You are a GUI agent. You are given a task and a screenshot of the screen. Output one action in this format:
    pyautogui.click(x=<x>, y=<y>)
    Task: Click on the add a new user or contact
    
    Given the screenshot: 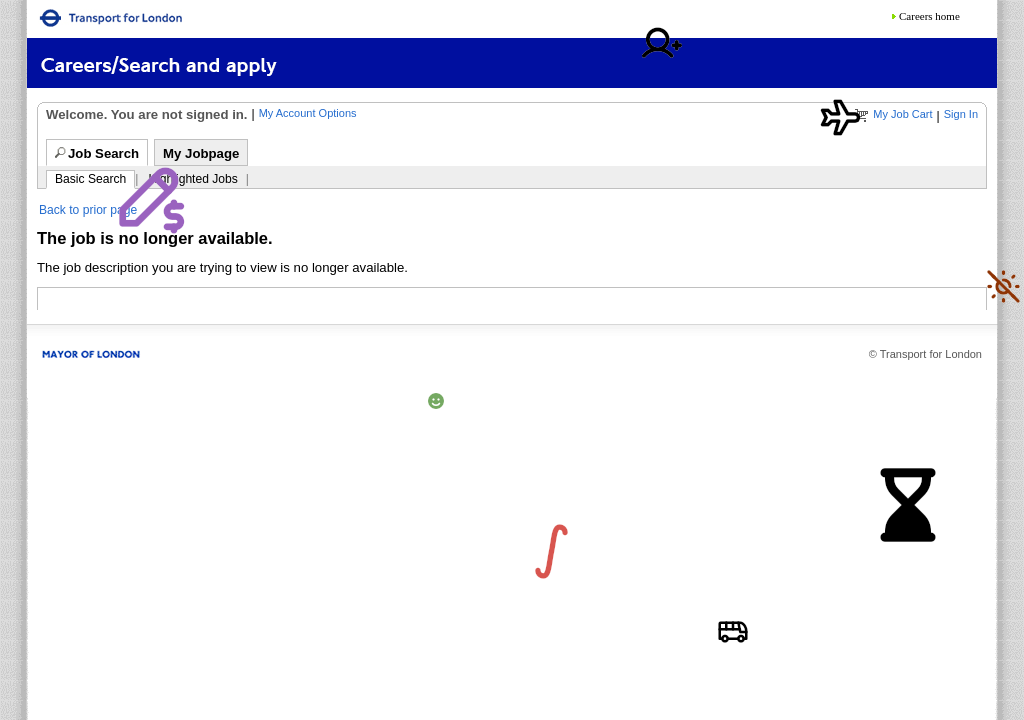 What is the action you would take?
    pyautogui.click(x=661, y=44)
    